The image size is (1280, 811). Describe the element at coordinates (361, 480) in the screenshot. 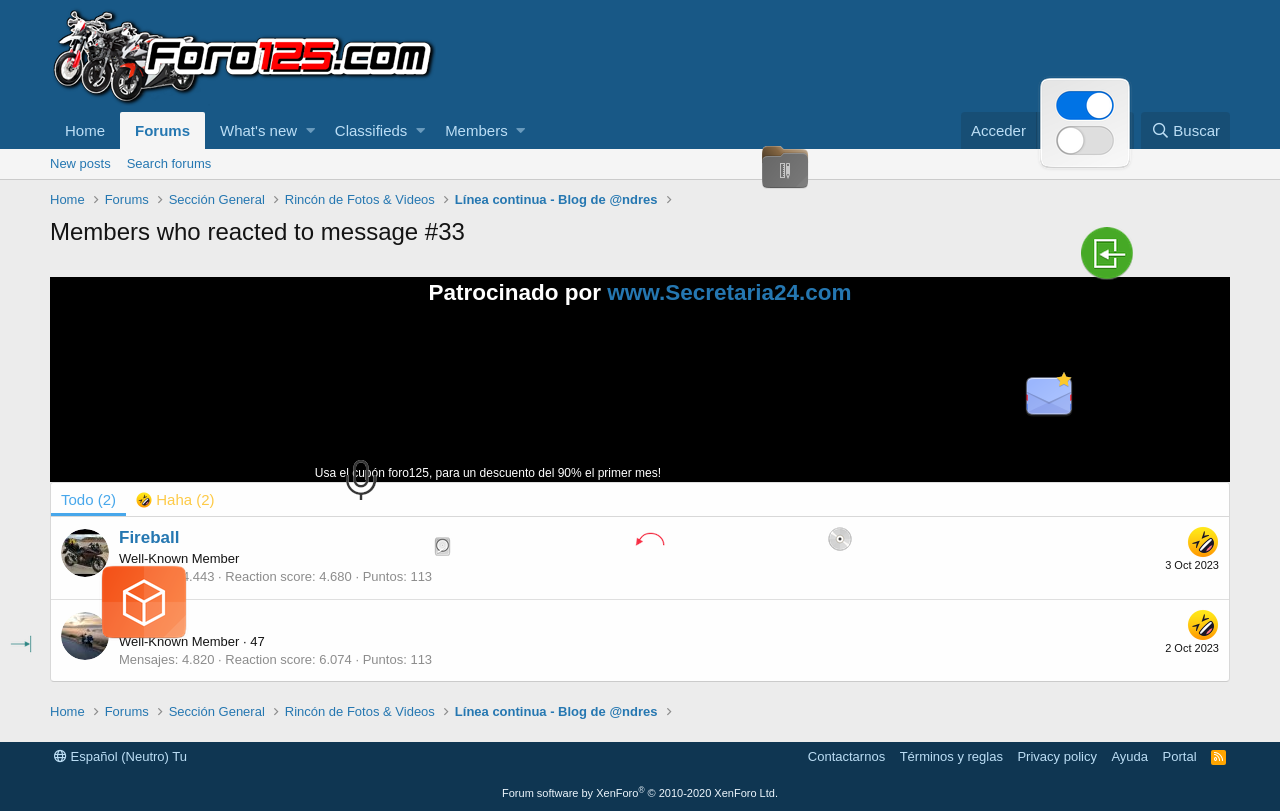

I see `access microphone settings` at that location.